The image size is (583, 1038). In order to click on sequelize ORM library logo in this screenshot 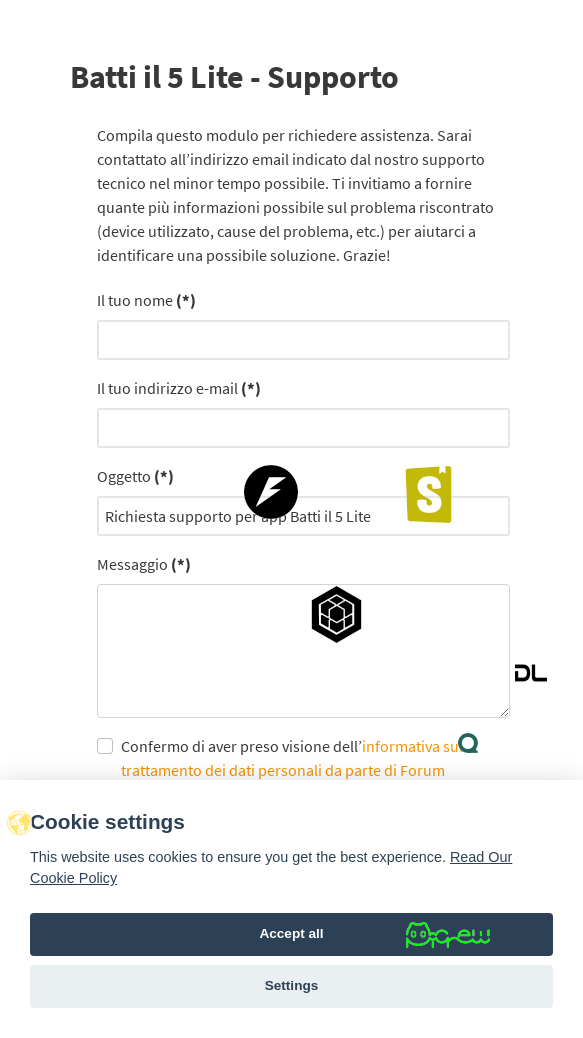, I will do `click(336, 614)`.